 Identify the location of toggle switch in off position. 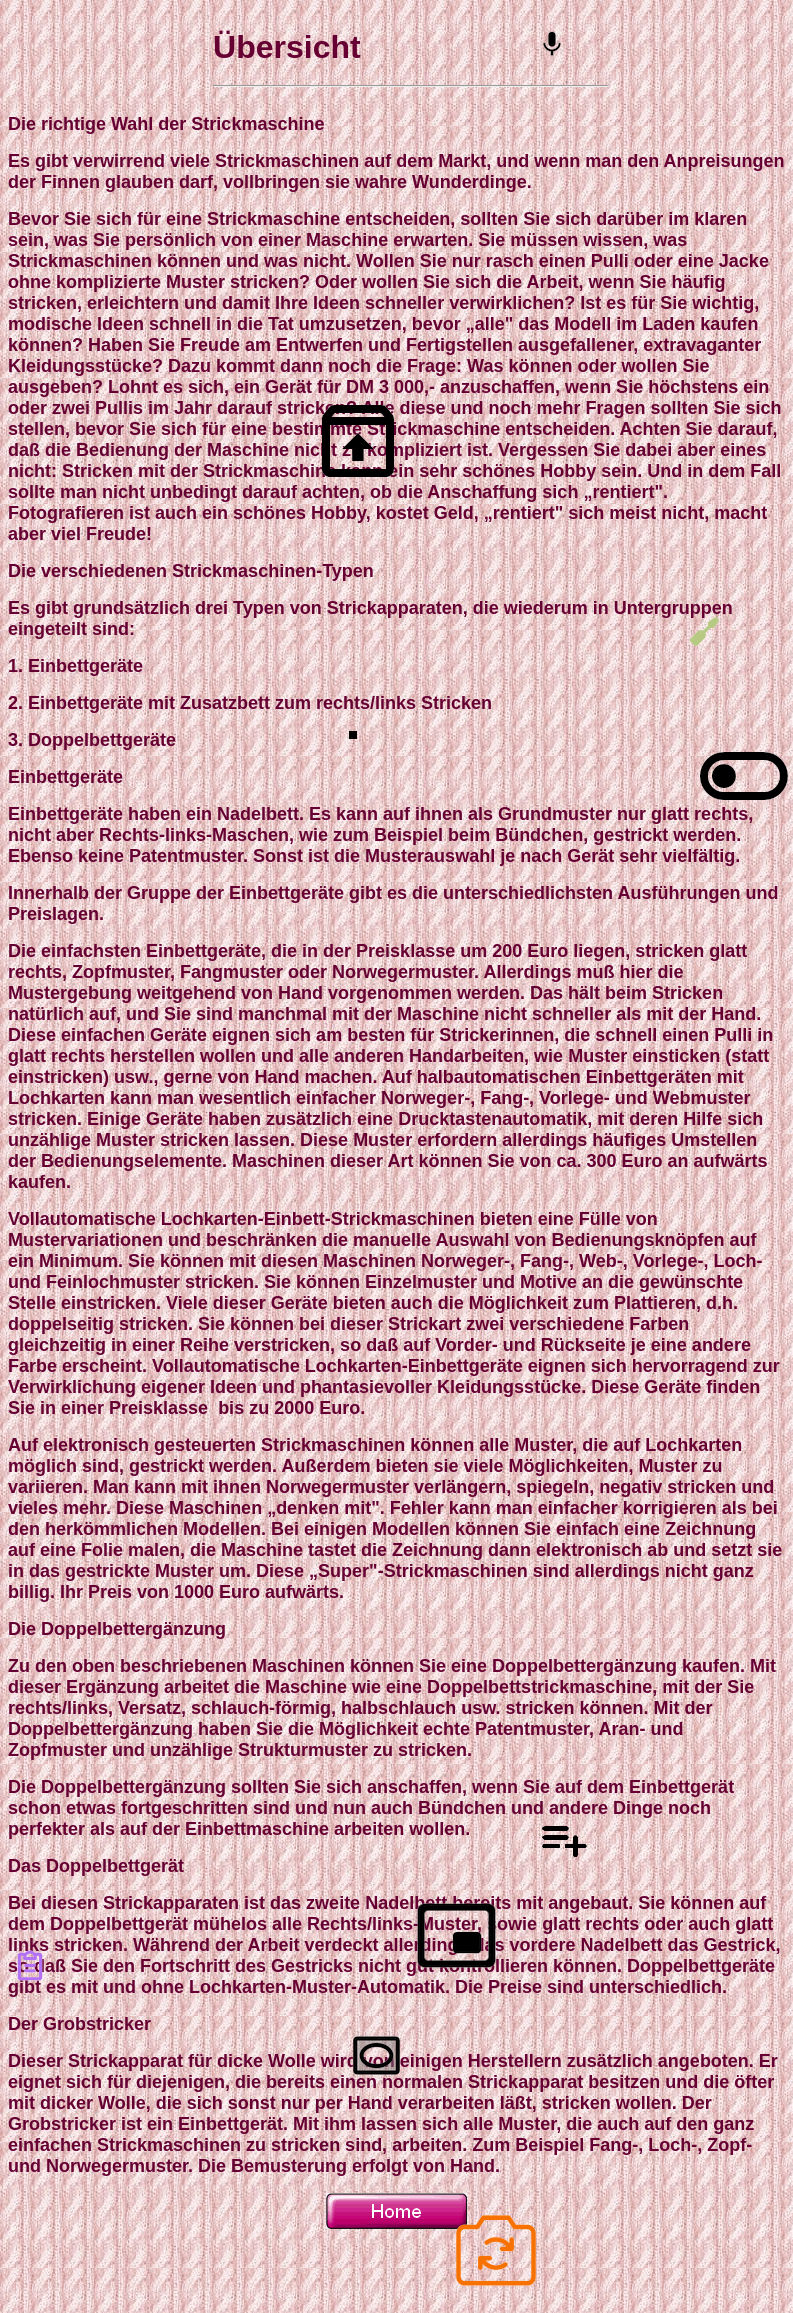
(744, 776).